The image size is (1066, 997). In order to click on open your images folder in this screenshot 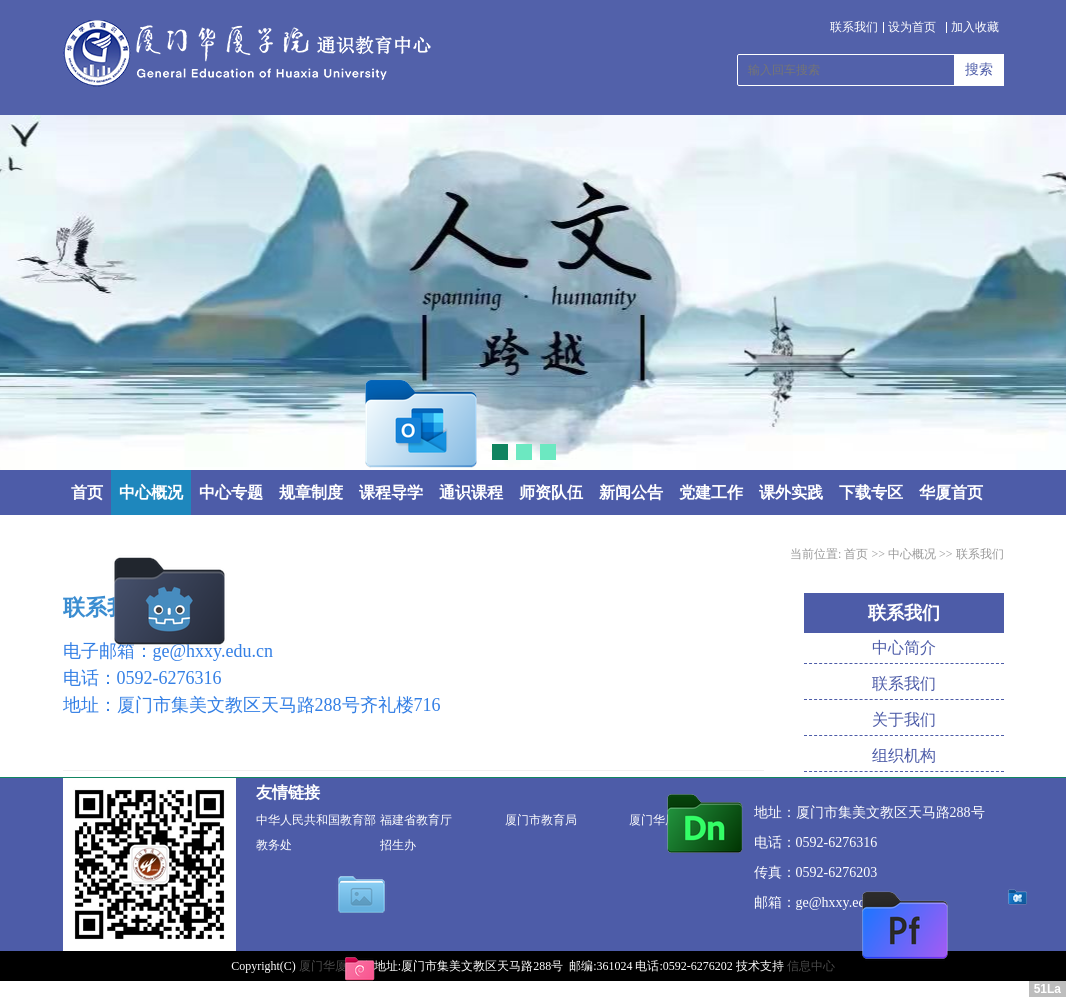, I will do `click(361, 894)`.